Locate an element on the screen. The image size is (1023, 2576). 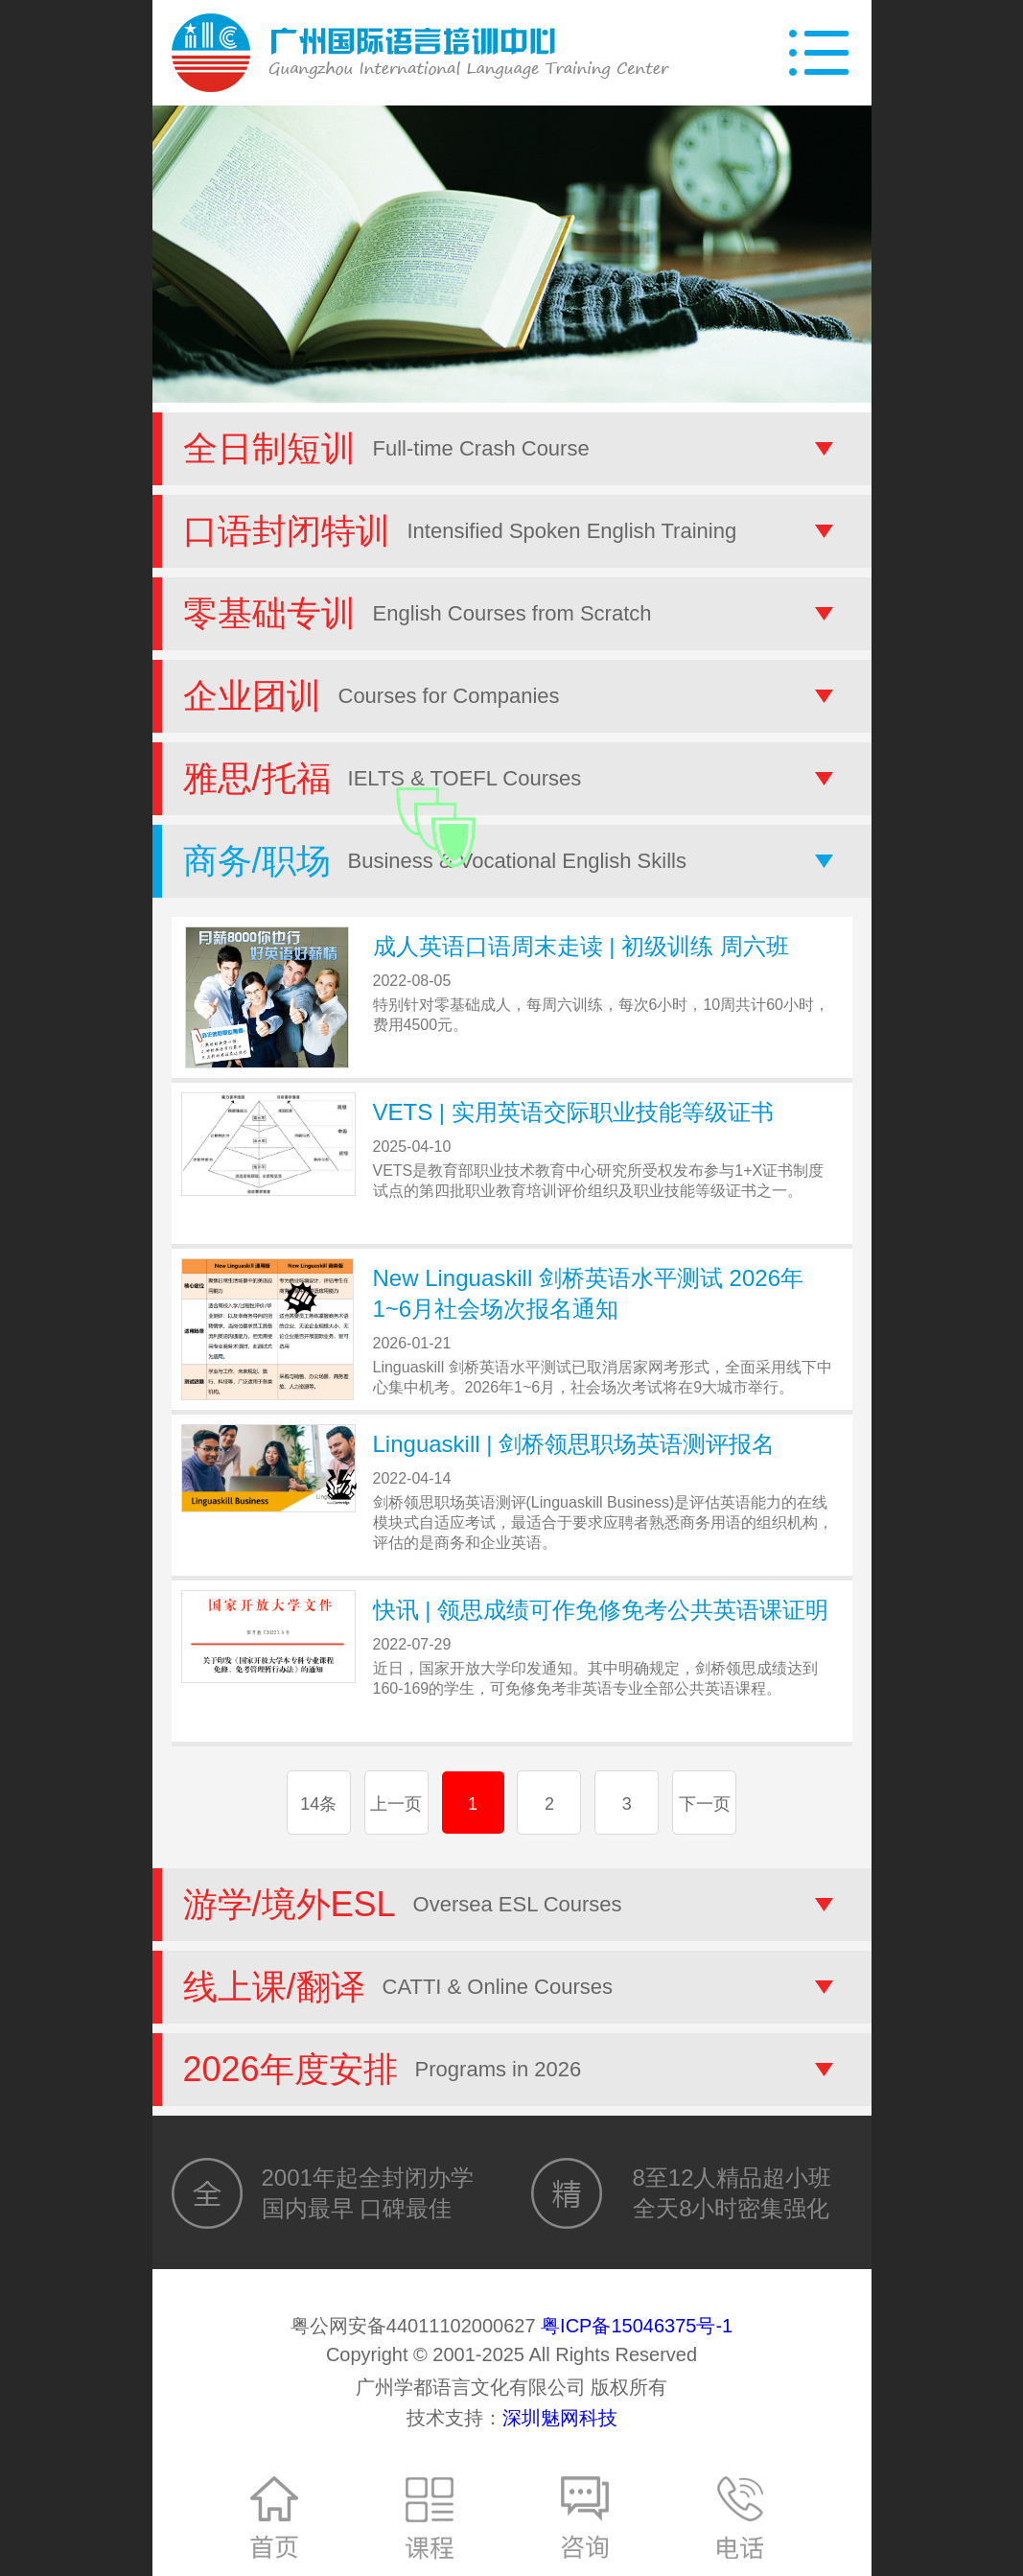
trigger a punch or melee attack action is located at coordinates (300, 1297).